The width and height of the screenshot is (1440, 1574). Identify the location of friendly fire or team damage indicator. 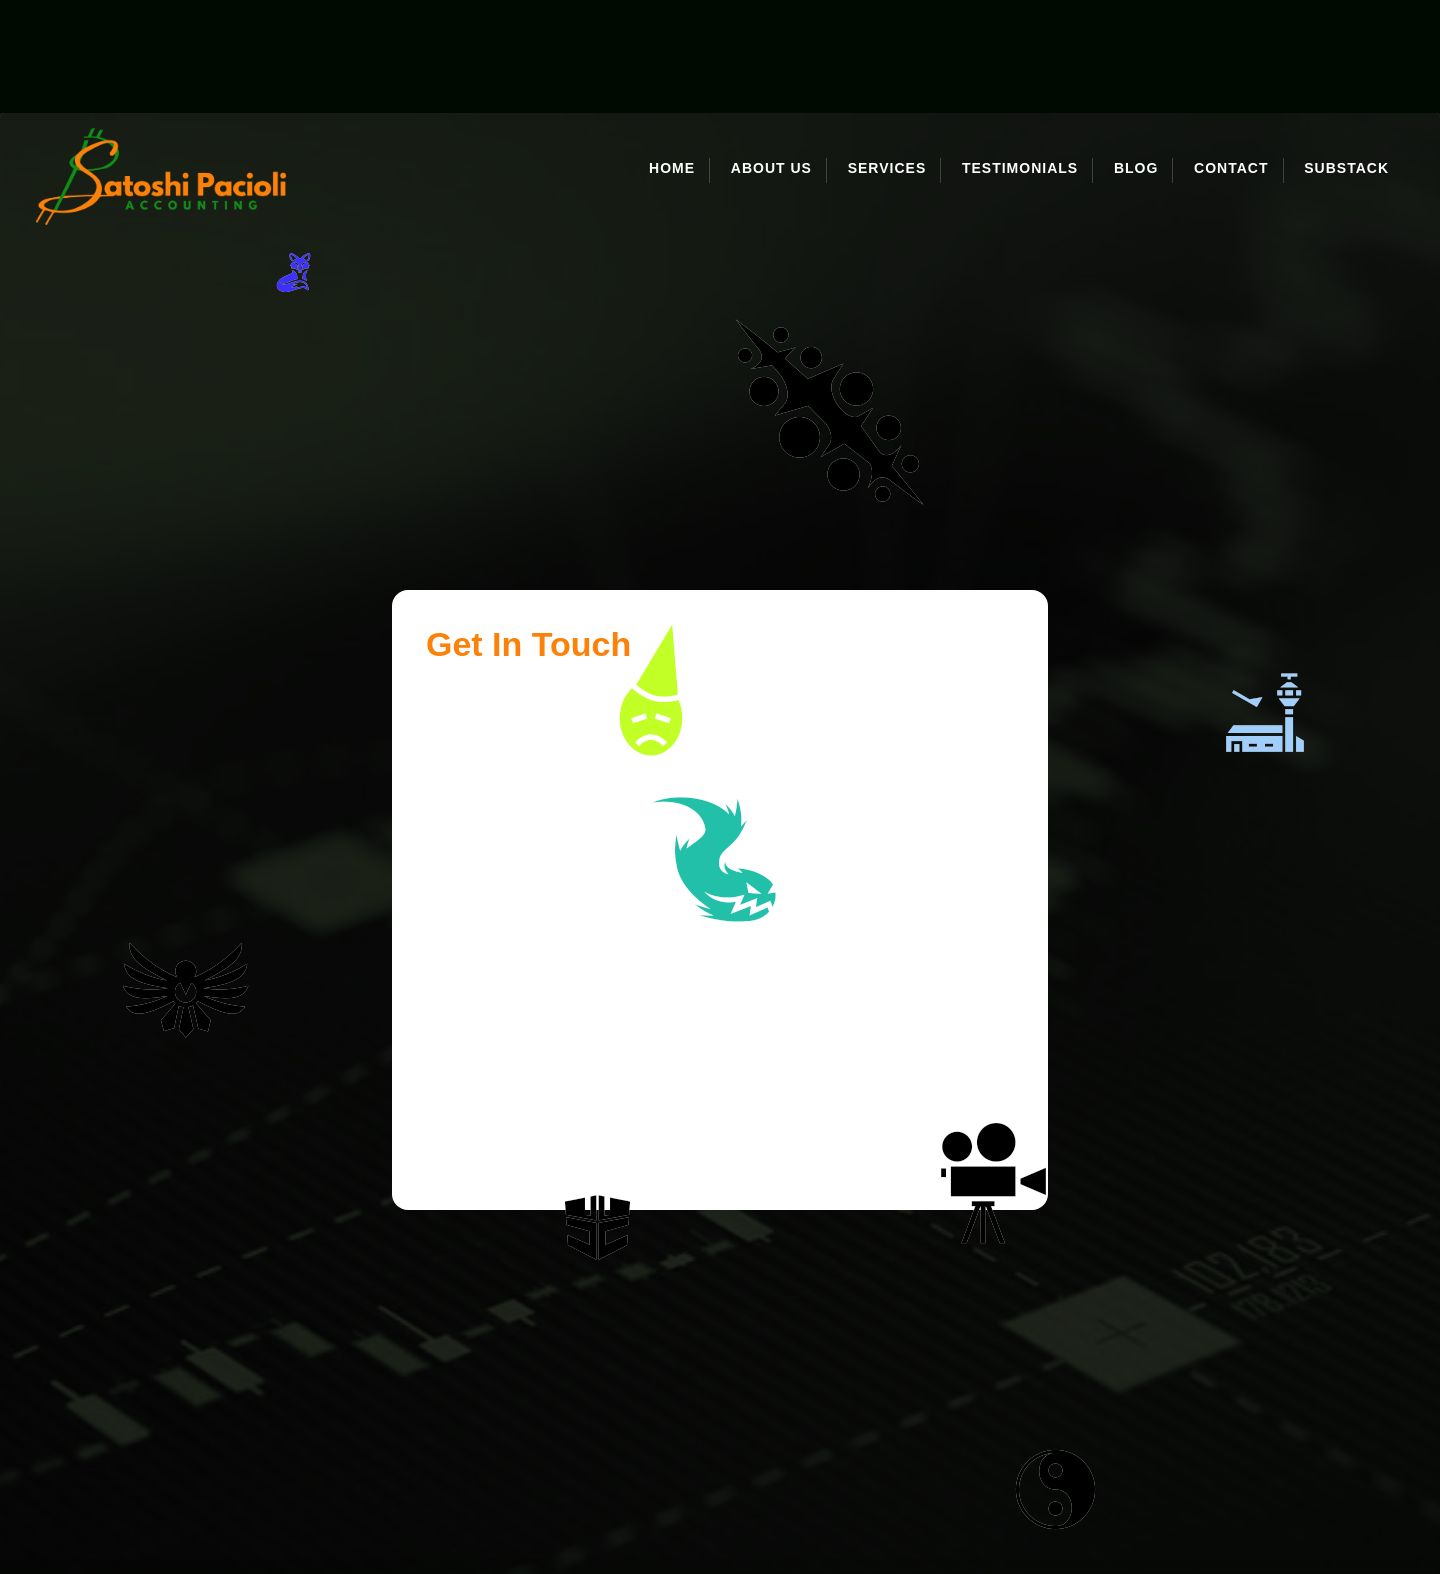
(713, 859).